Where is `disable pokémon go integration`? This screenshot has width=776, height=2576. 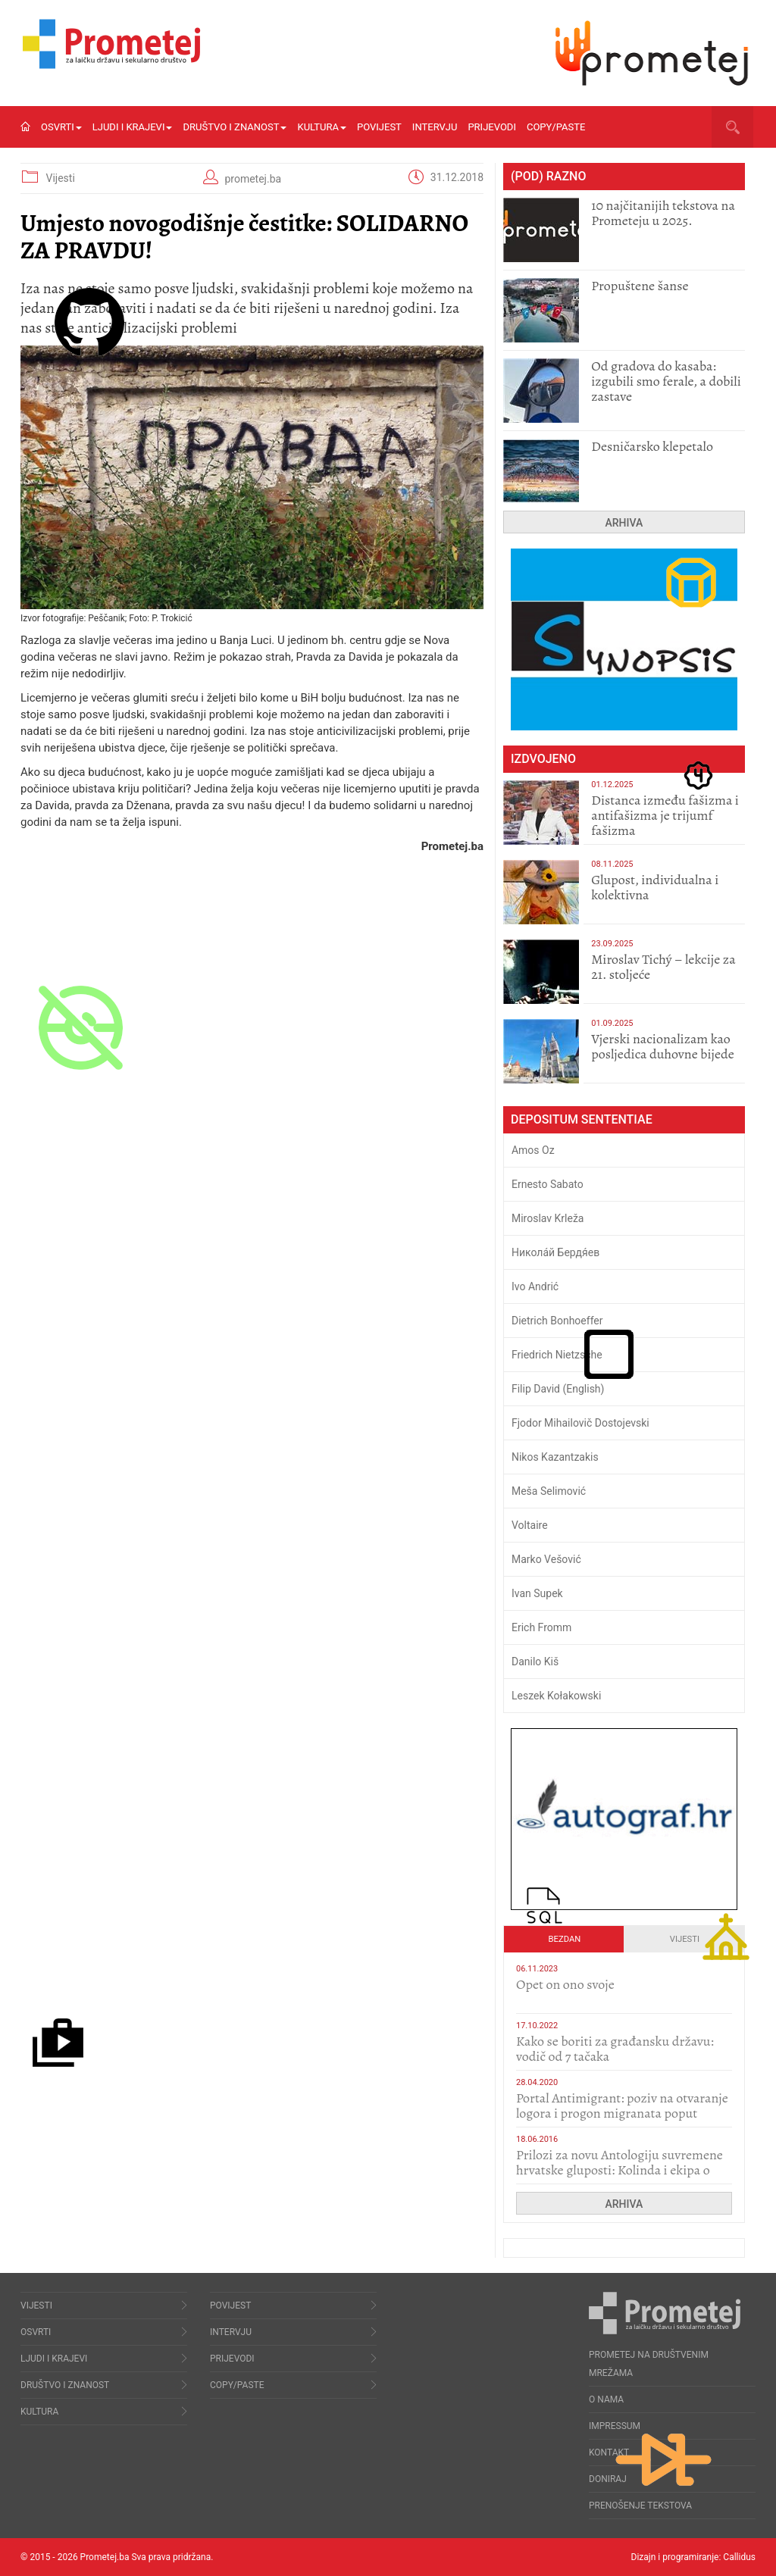 disable pokémon go integration is located at coordinates (80, 1027).